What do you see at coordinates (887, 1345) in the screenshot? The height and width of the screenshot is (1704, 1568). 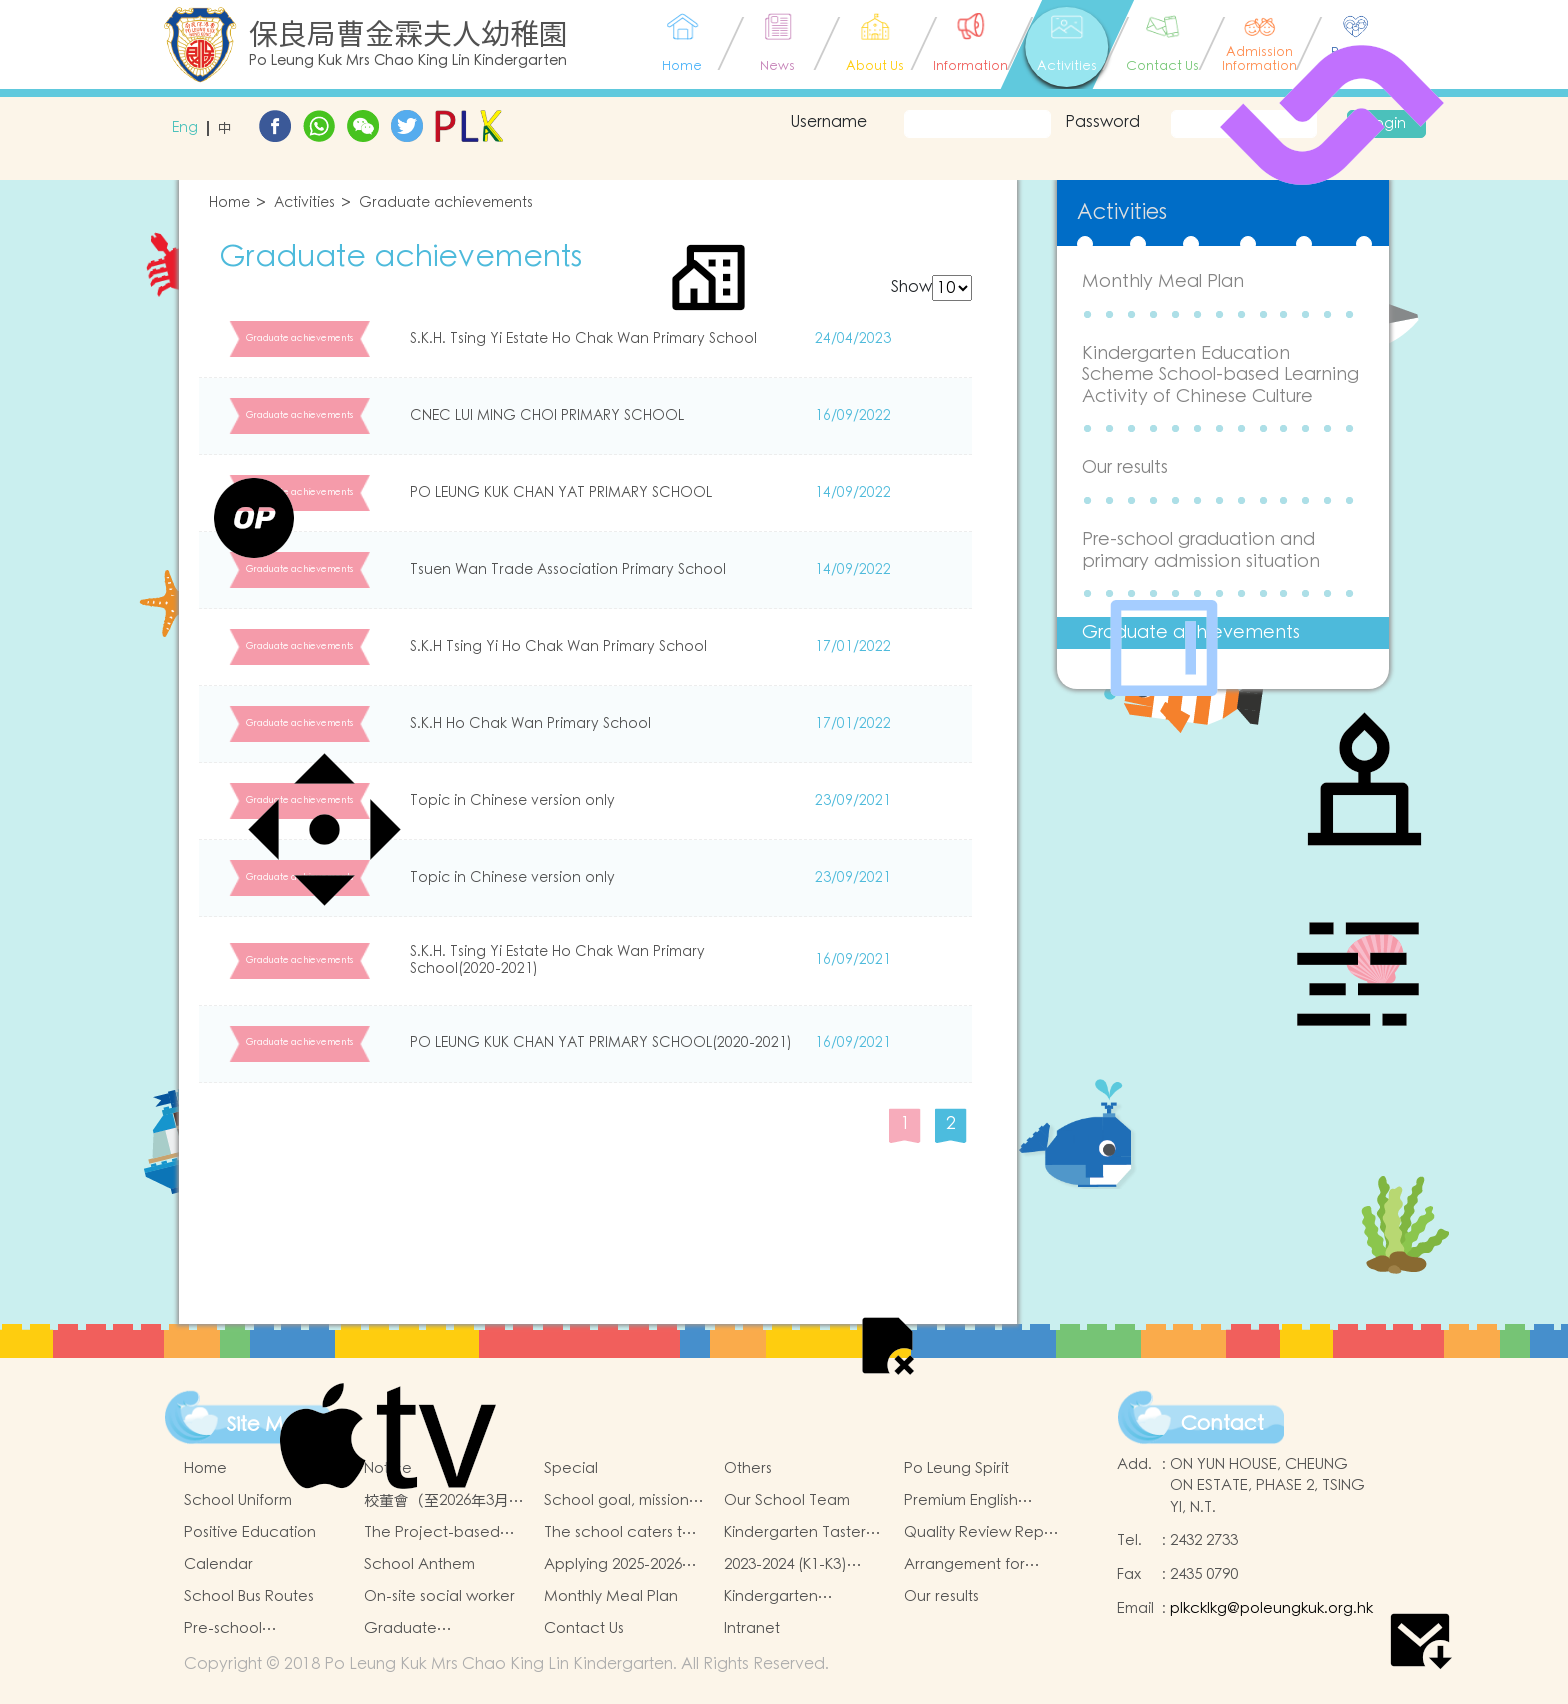 I see `close or dismiss the current file` at bounding box center [887, 1345].